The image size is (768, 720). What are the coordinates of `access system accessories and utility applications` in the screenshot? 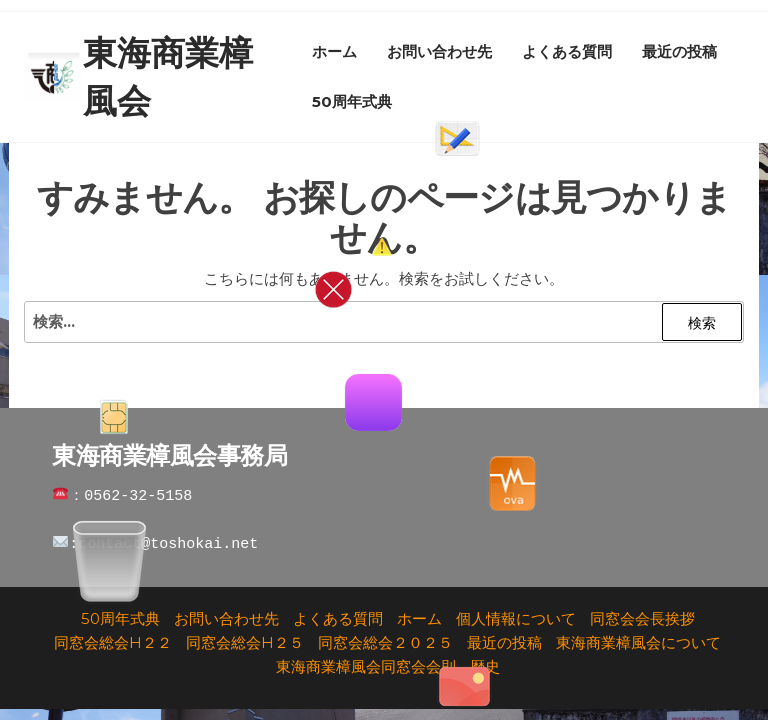 It's located at (457, 138).